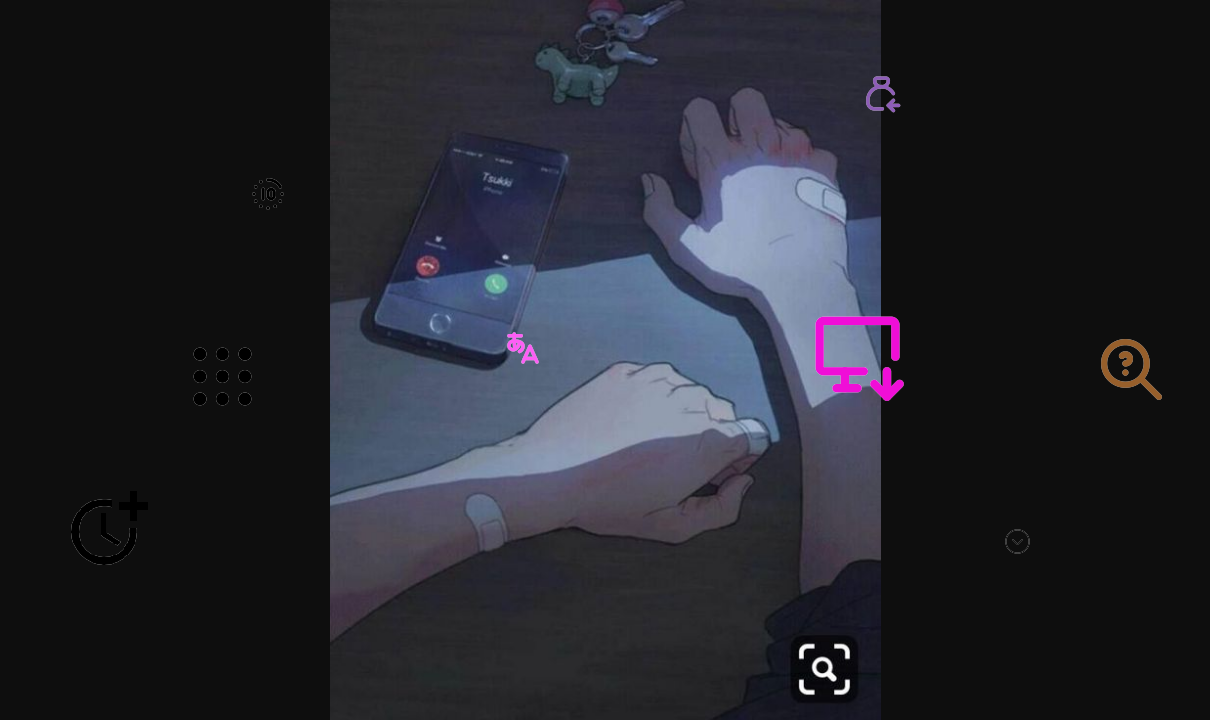  What do you see at coordinates (1017, 541) in the screenshot?
I see `expand to show more content` at bounding box center [1017, 541].